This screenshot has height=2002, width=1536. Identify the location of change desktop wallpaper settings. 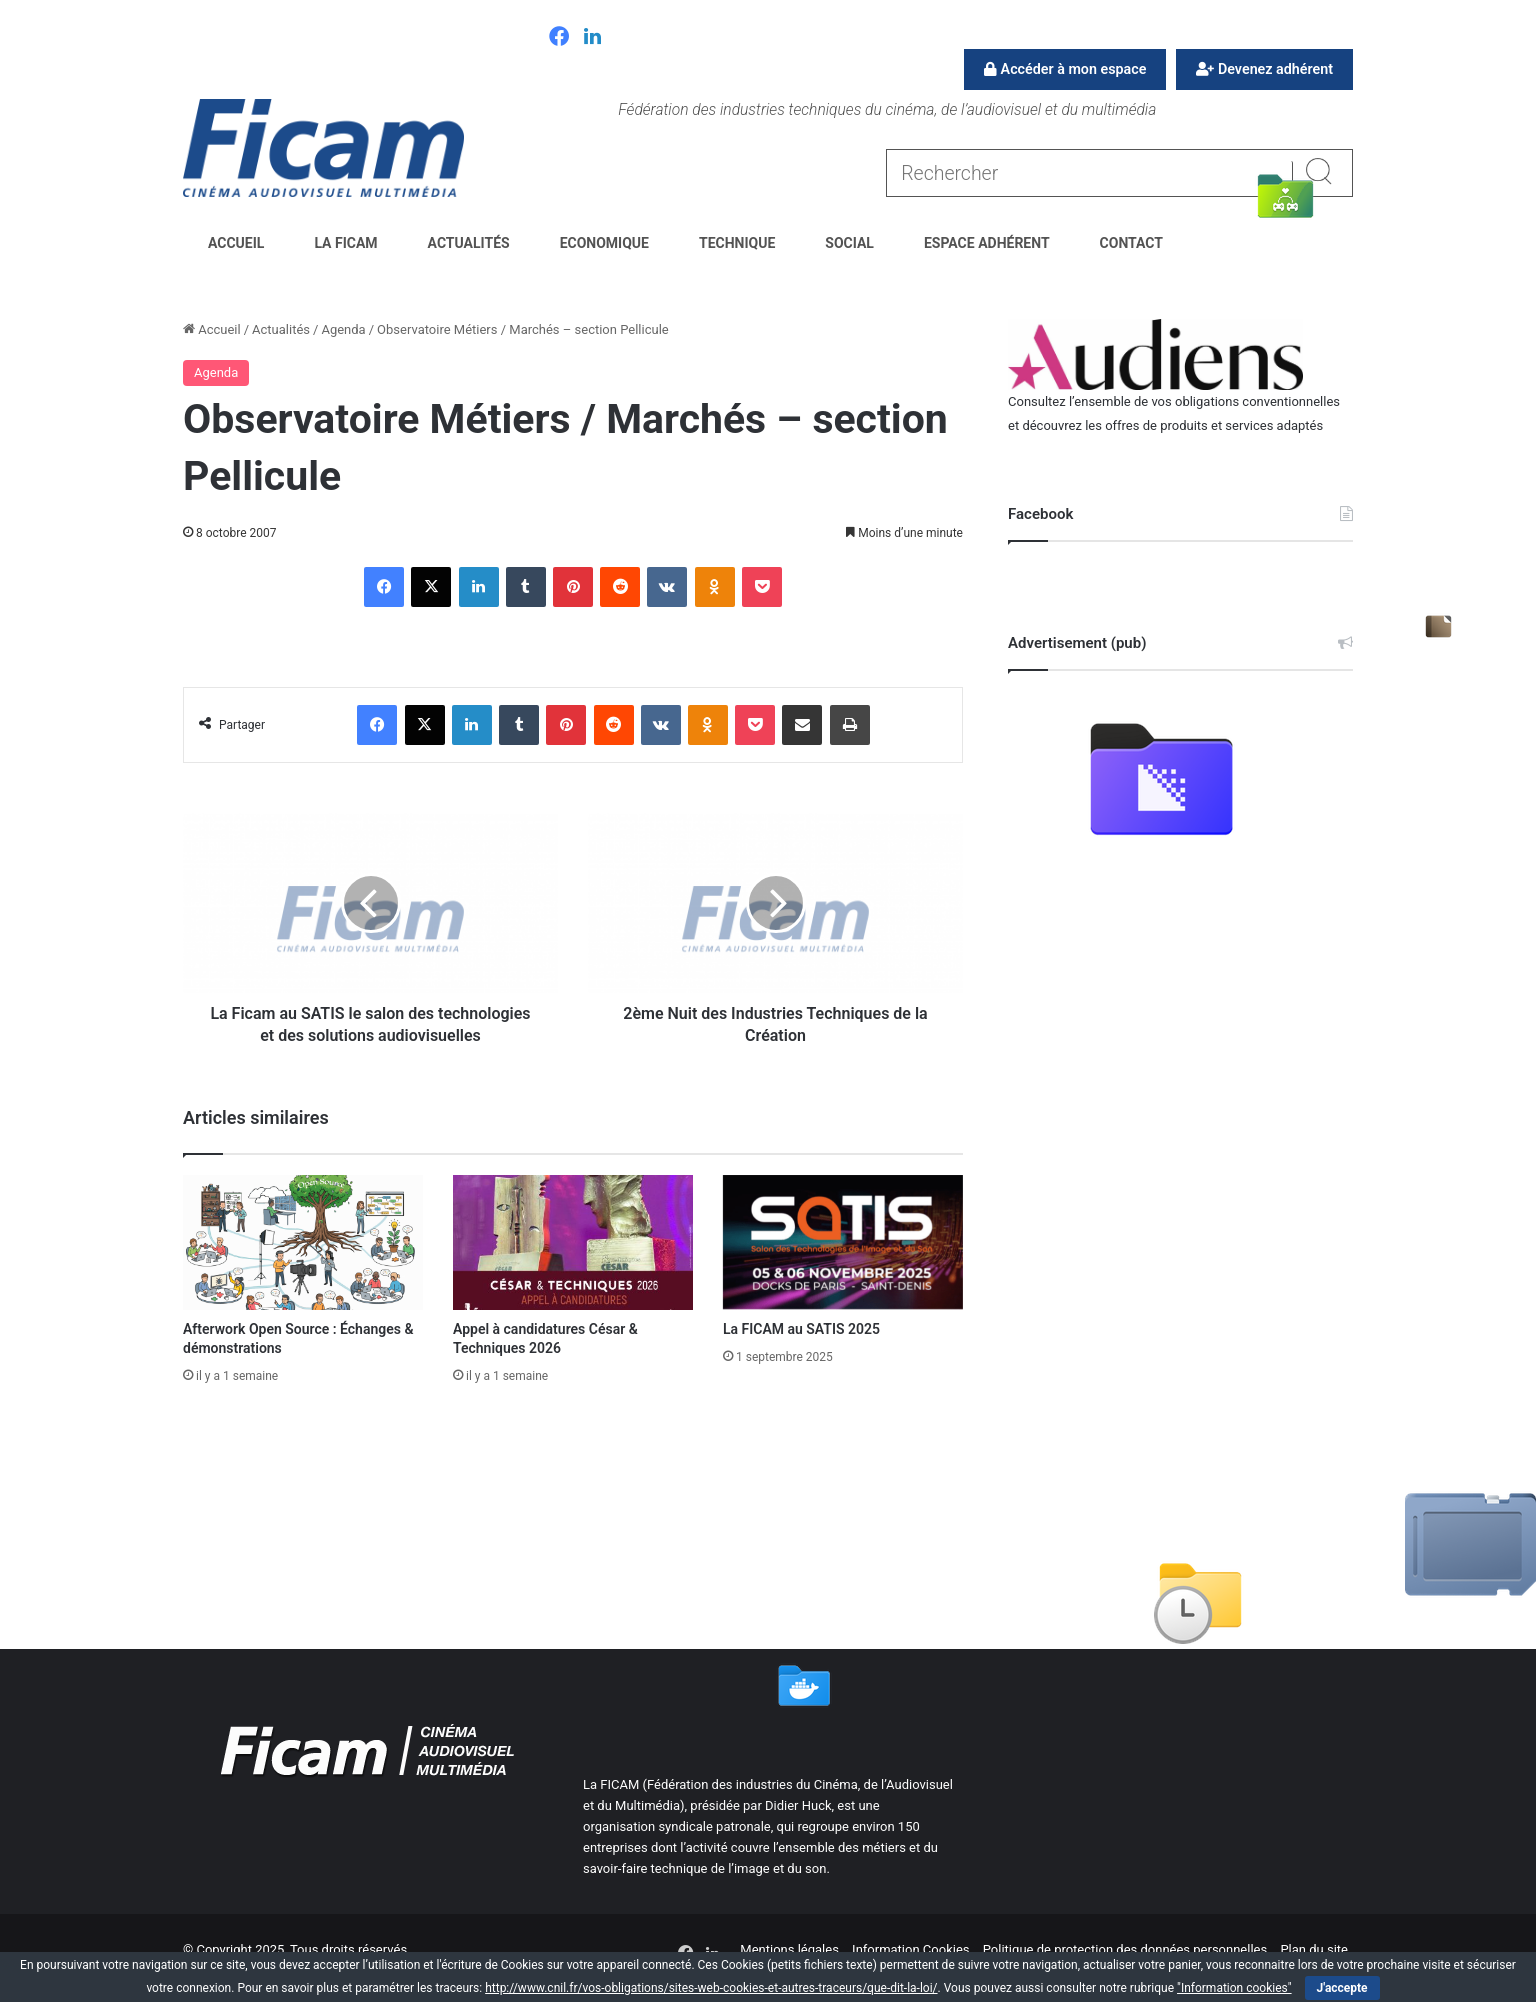
(1438, 625).